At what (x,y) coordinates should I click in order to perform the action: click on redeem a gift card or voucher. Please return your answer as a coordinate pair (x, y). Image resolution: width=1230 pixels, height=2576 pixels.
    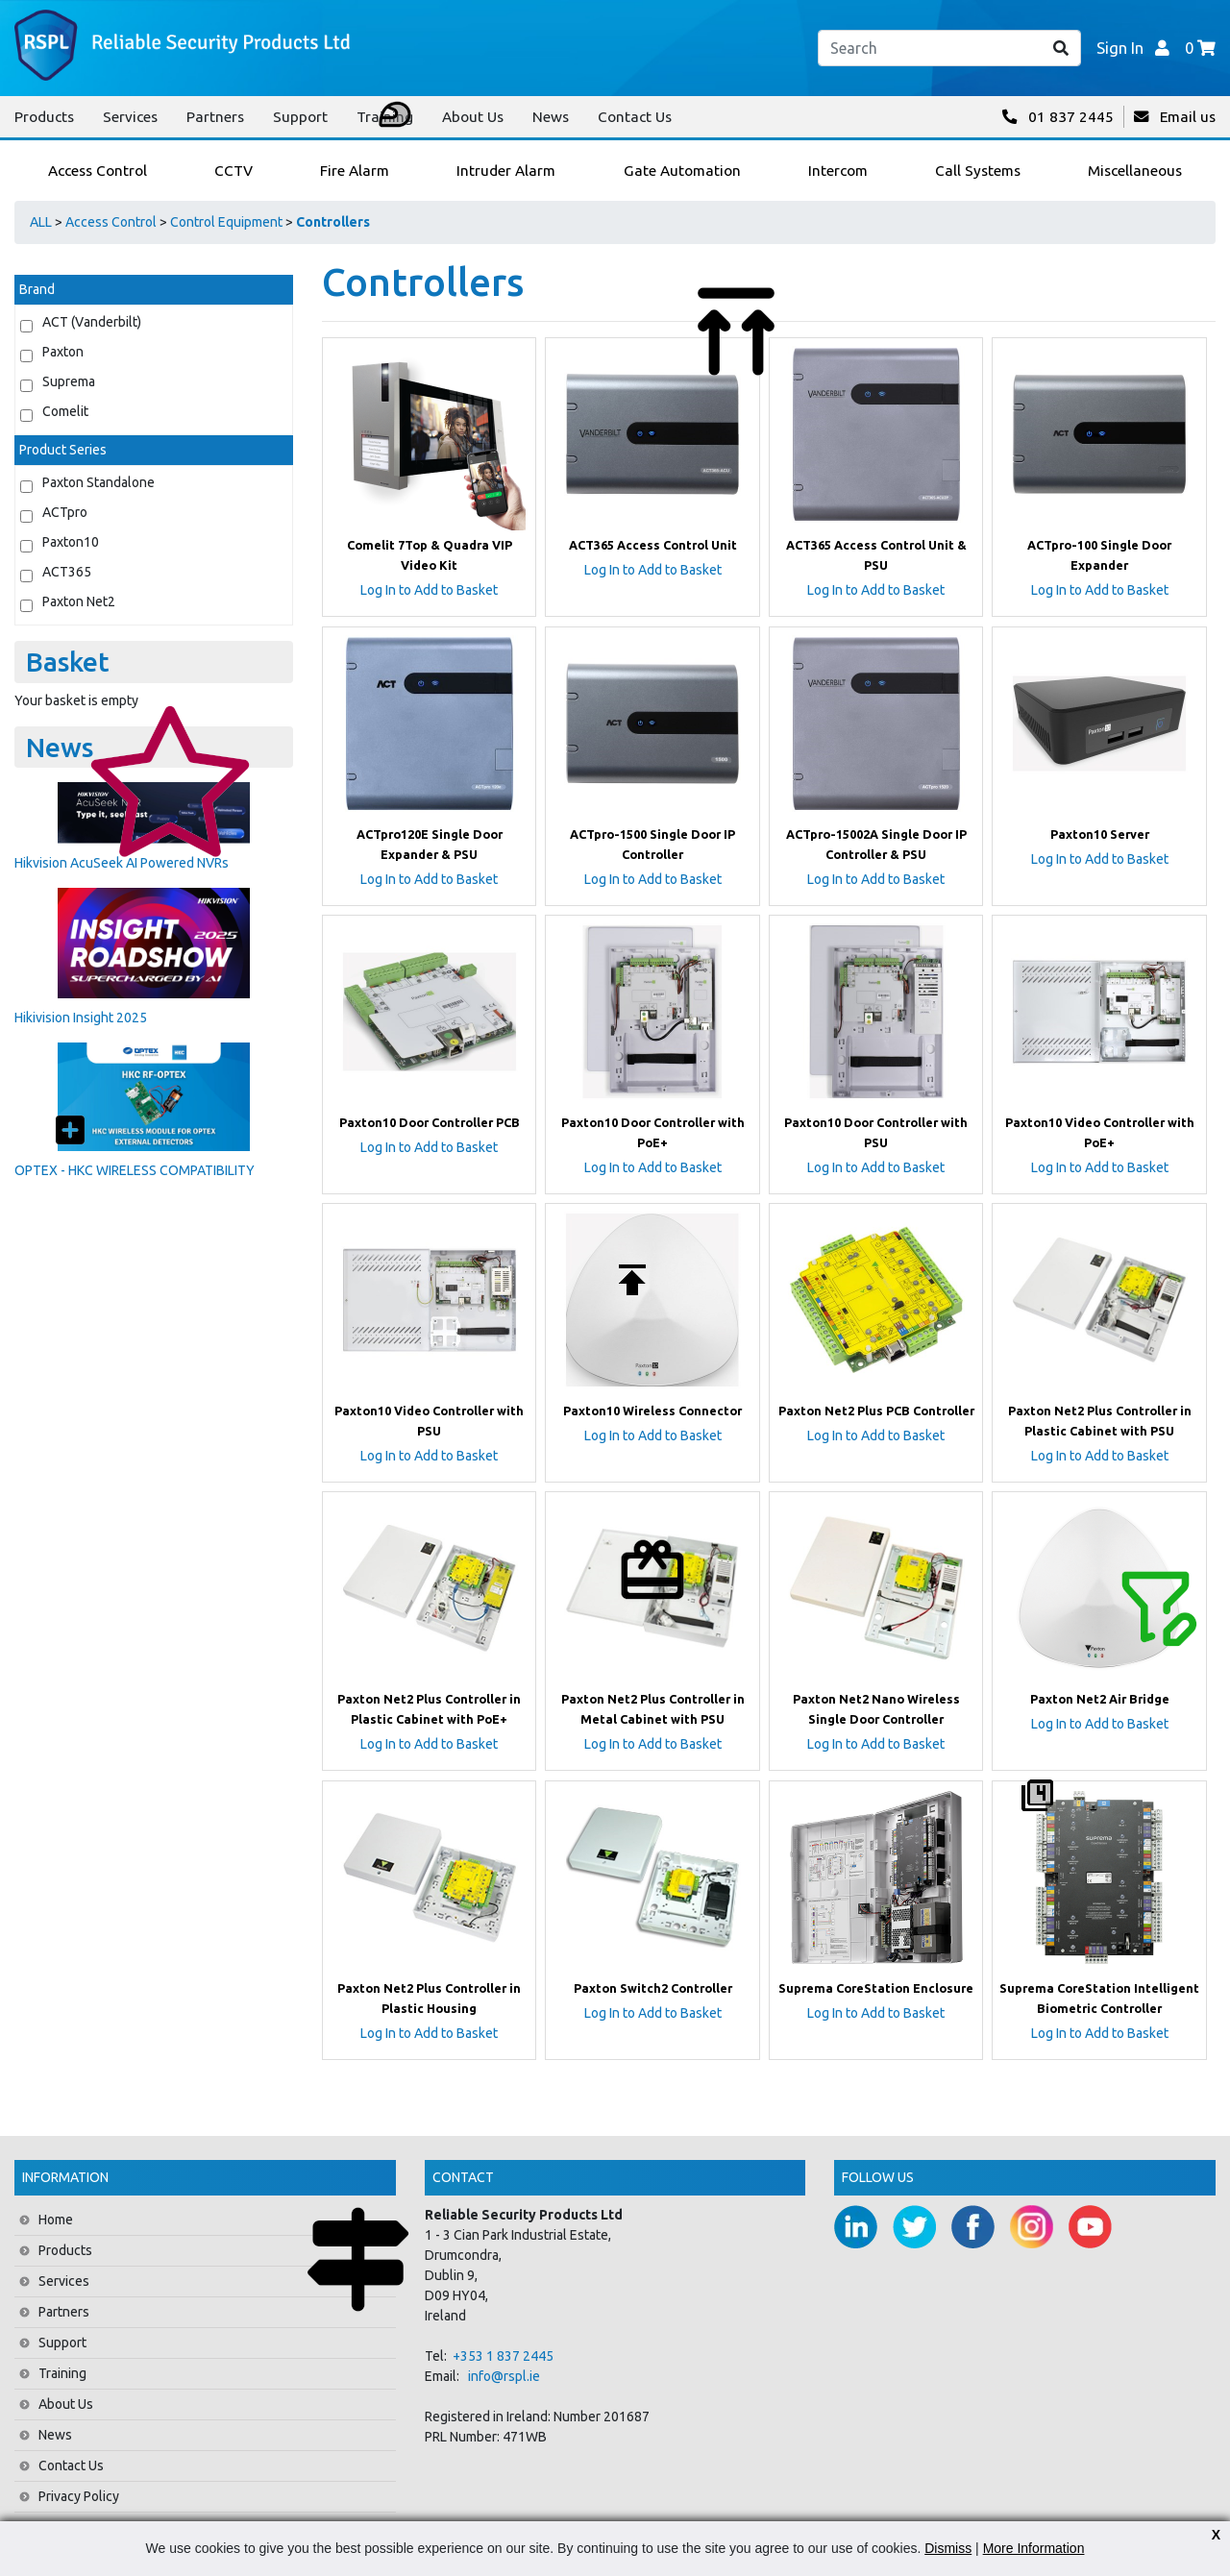
    Looking at the image, I should click on (652, 1571).